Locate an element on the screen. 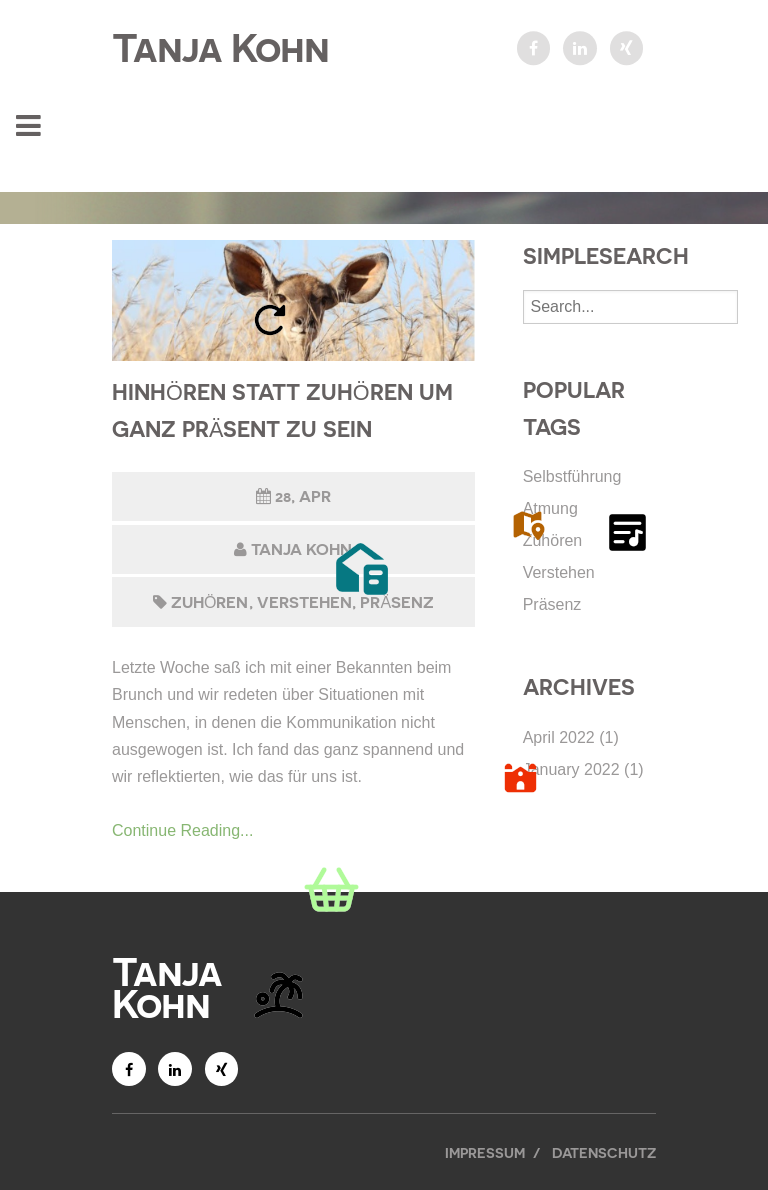 This screenshot has width=768, height=1190. view your shopping basket is located at coordinates (331, 889).